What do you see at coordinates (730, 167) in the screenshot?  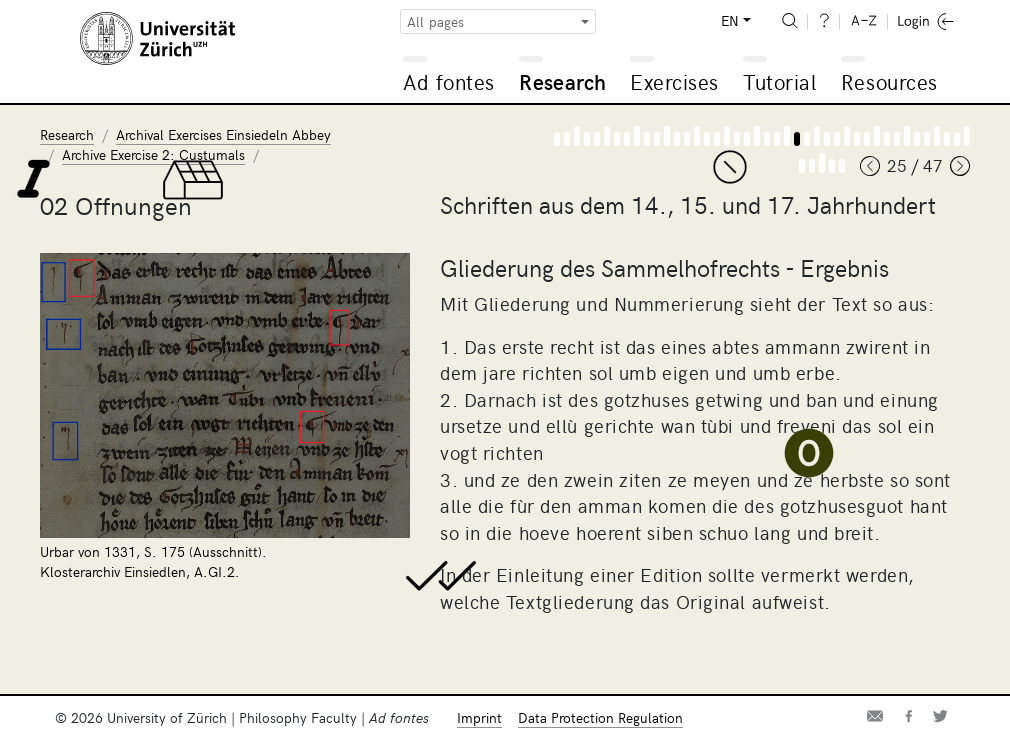 I see `indicates a prohibited or restricted action` at bounding box center [730, 167].